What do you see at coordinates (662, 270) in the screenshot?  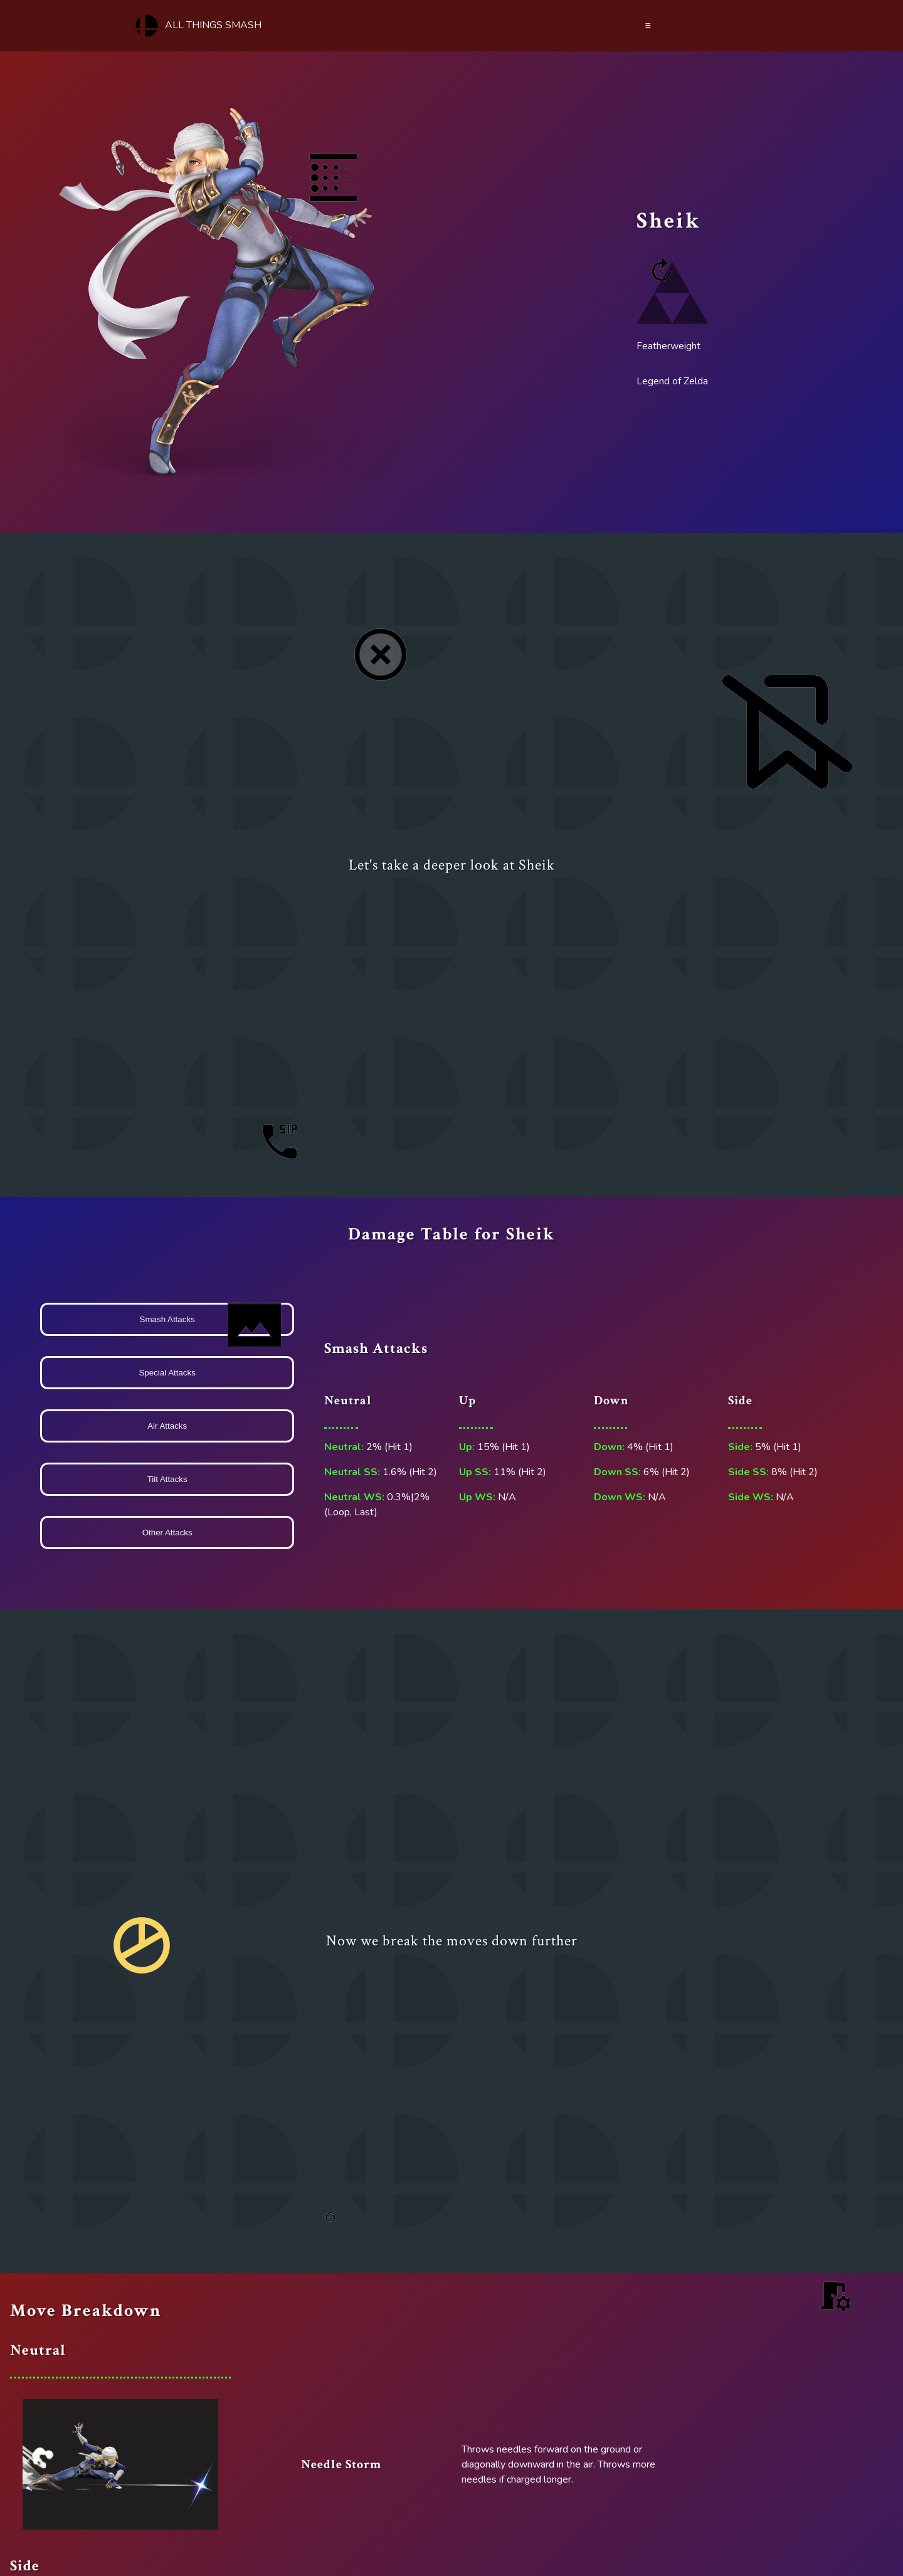 I see `skip forward 5 seconds in media playback` at bounding box center [662, 270].